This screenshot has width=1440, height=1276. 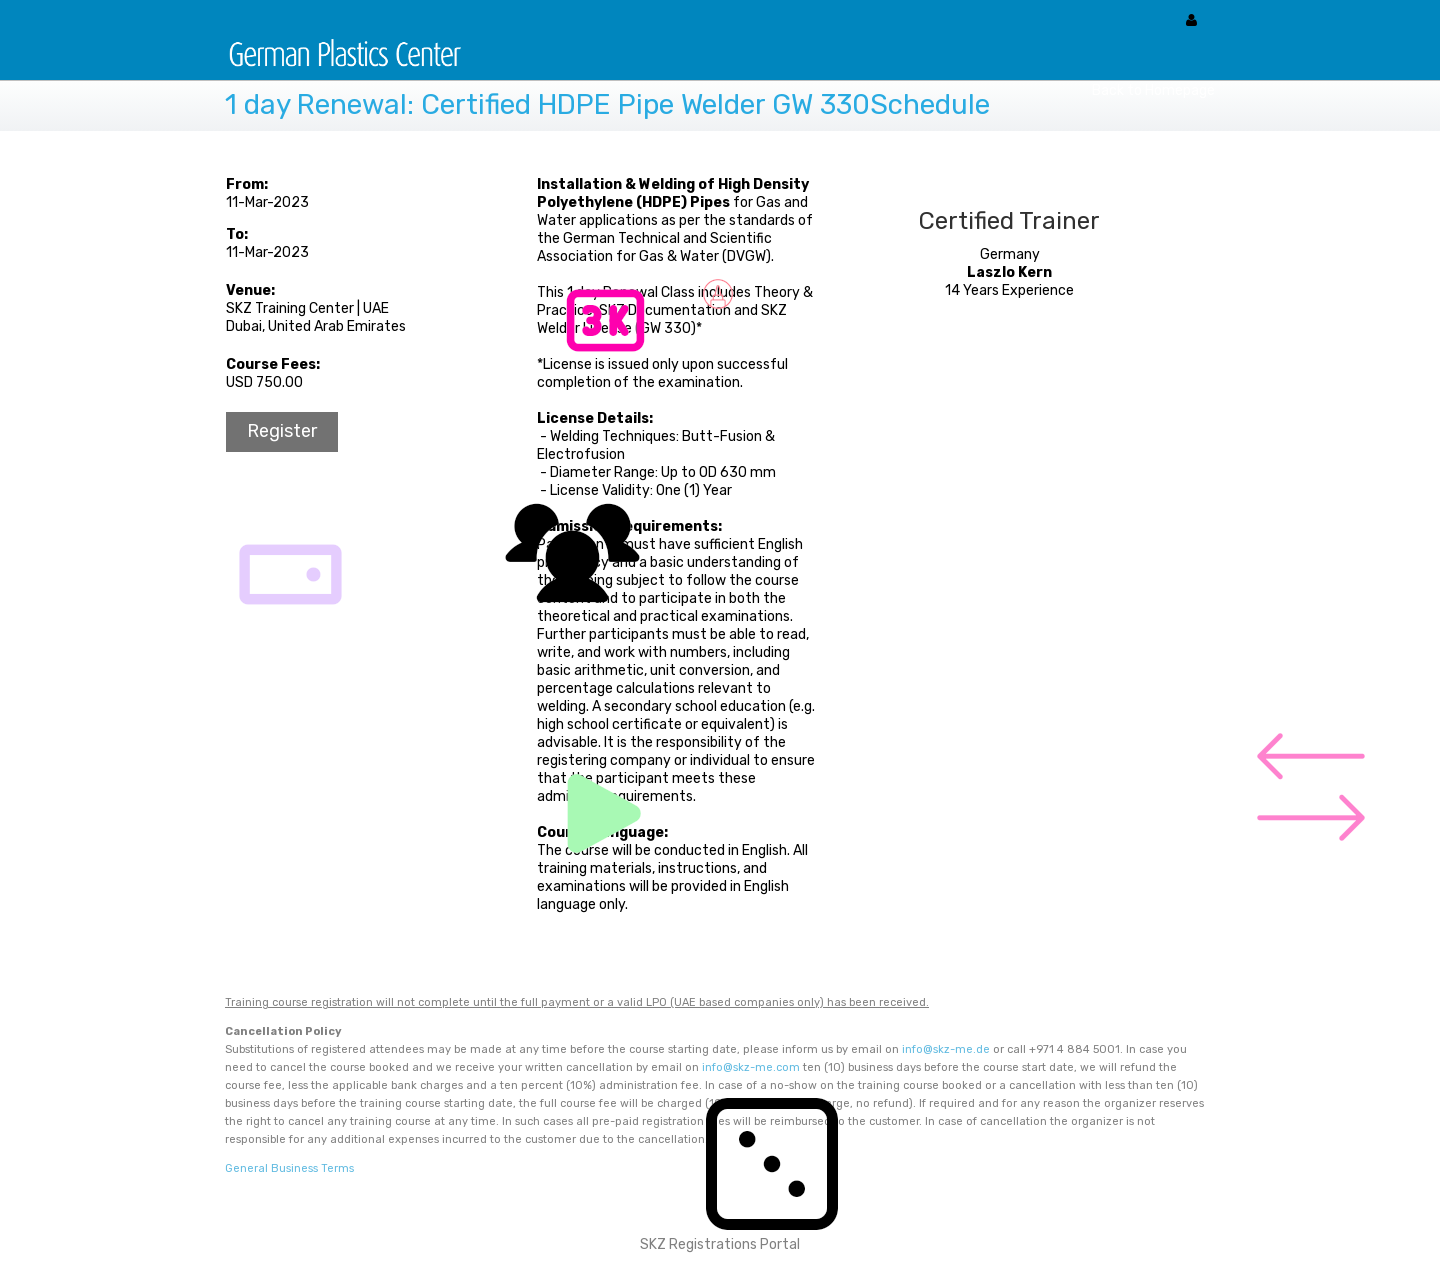 What do you see at coordinates (572, 548) in the screenshot?
I see `view group members or team` at bounding box center [572, 548].